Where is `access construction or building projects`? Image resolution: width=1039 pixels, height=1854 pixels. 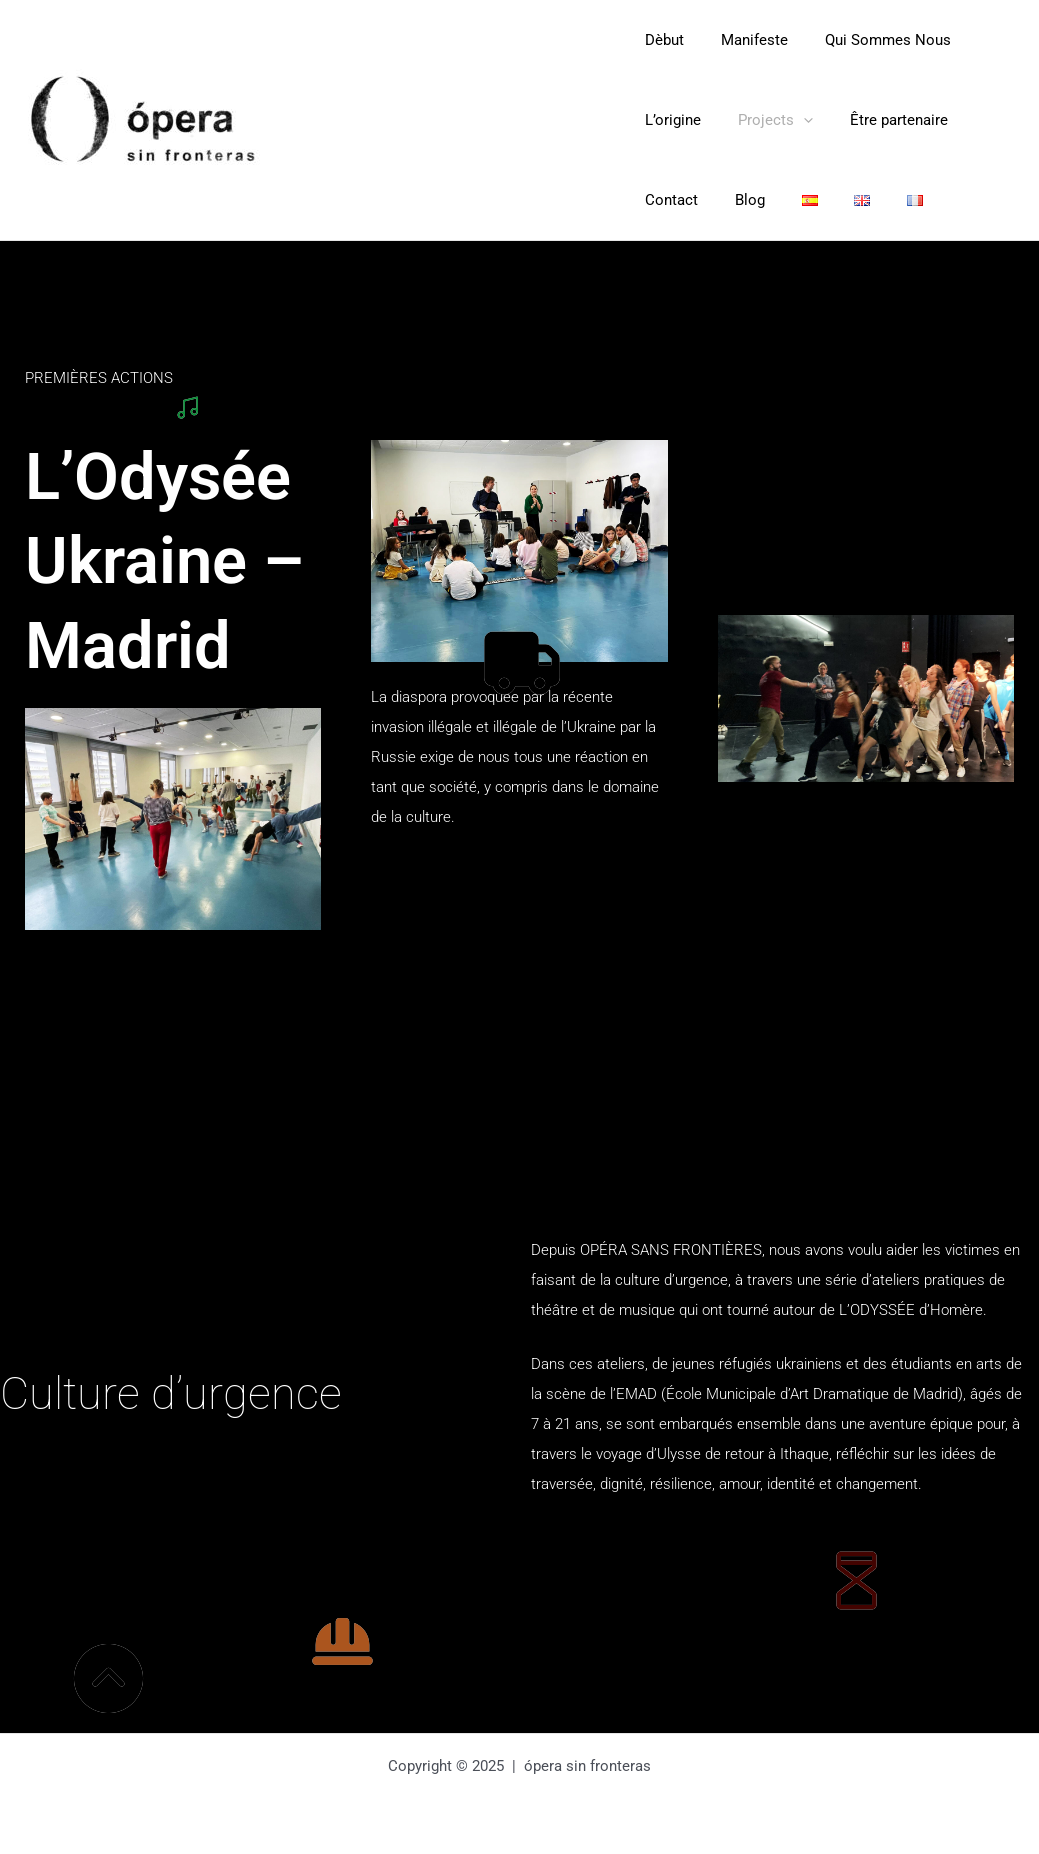
access construction or building projects is located at coordinates (342, 1641).